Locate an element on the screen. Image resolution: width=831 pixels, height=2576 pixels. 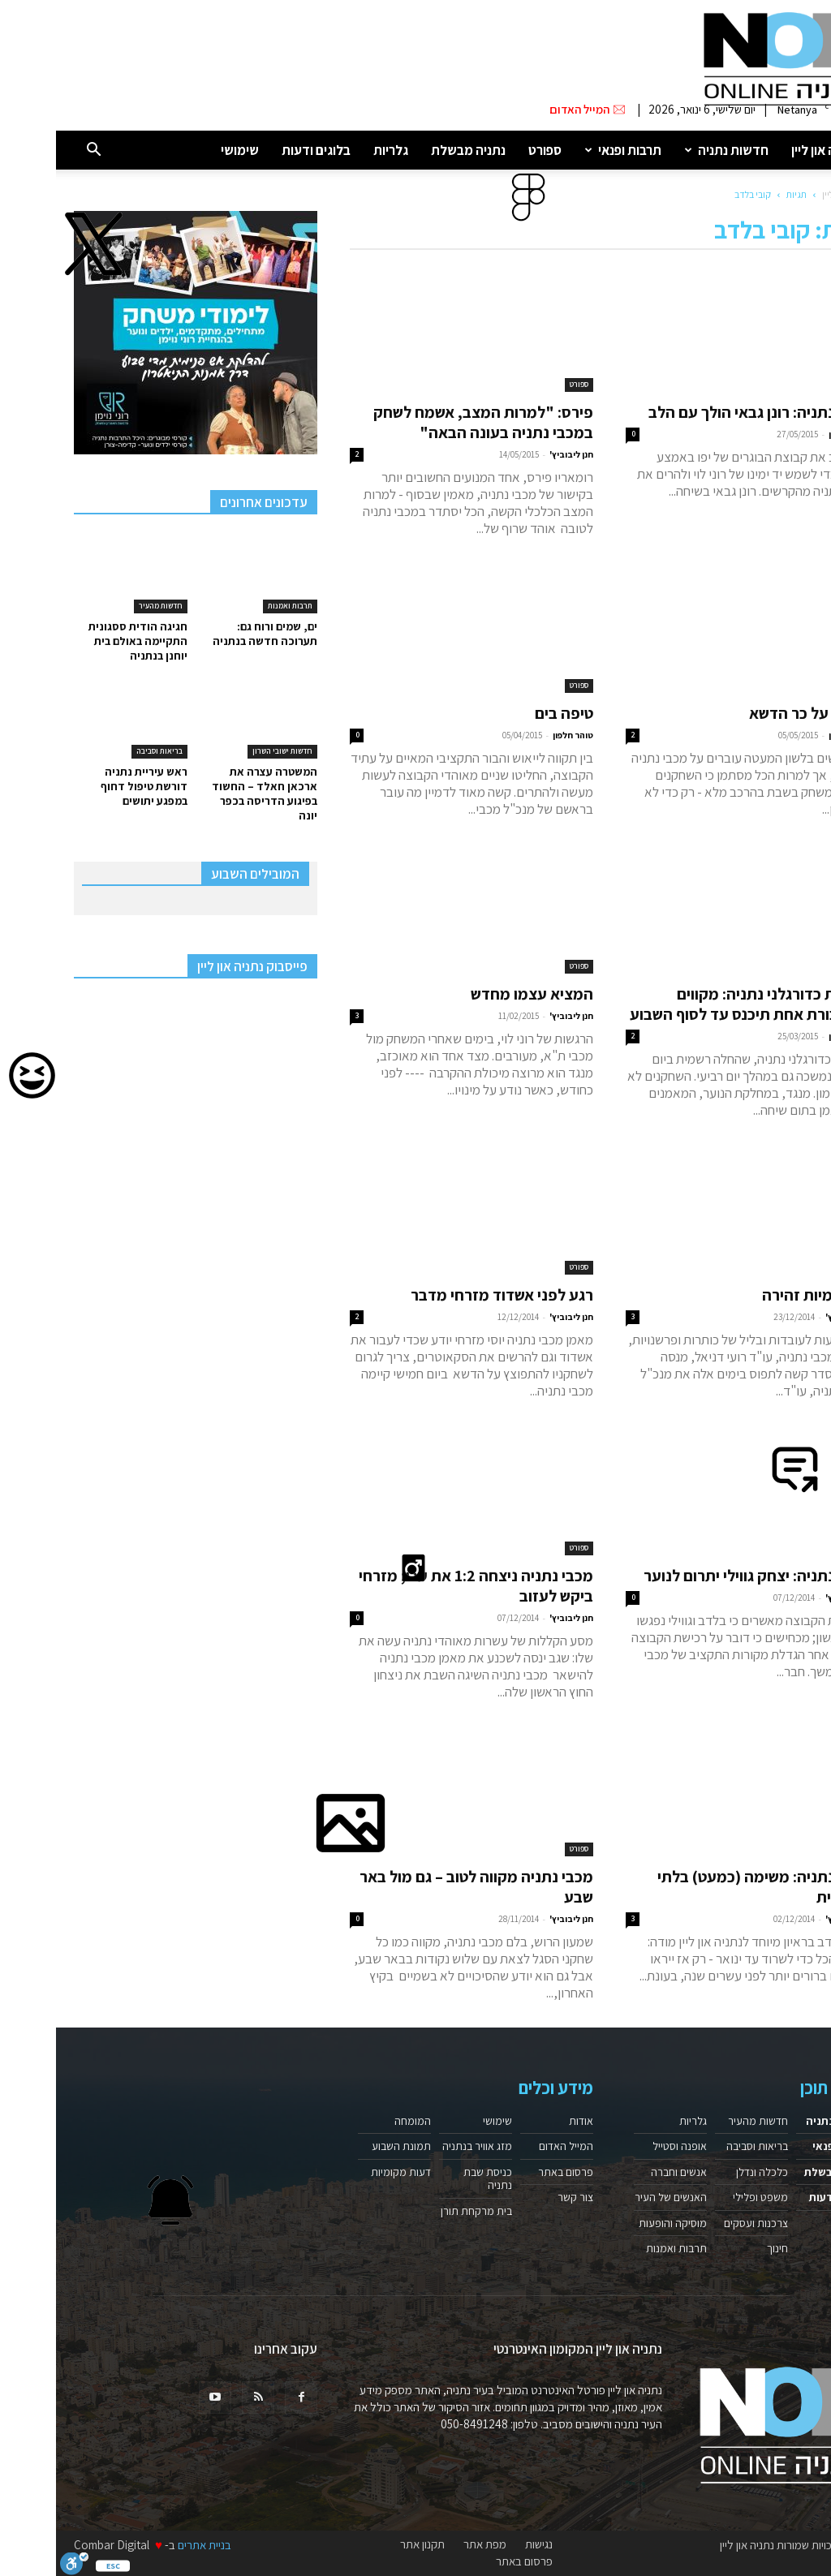
open Figma design file is located at coordinates (527, 196).